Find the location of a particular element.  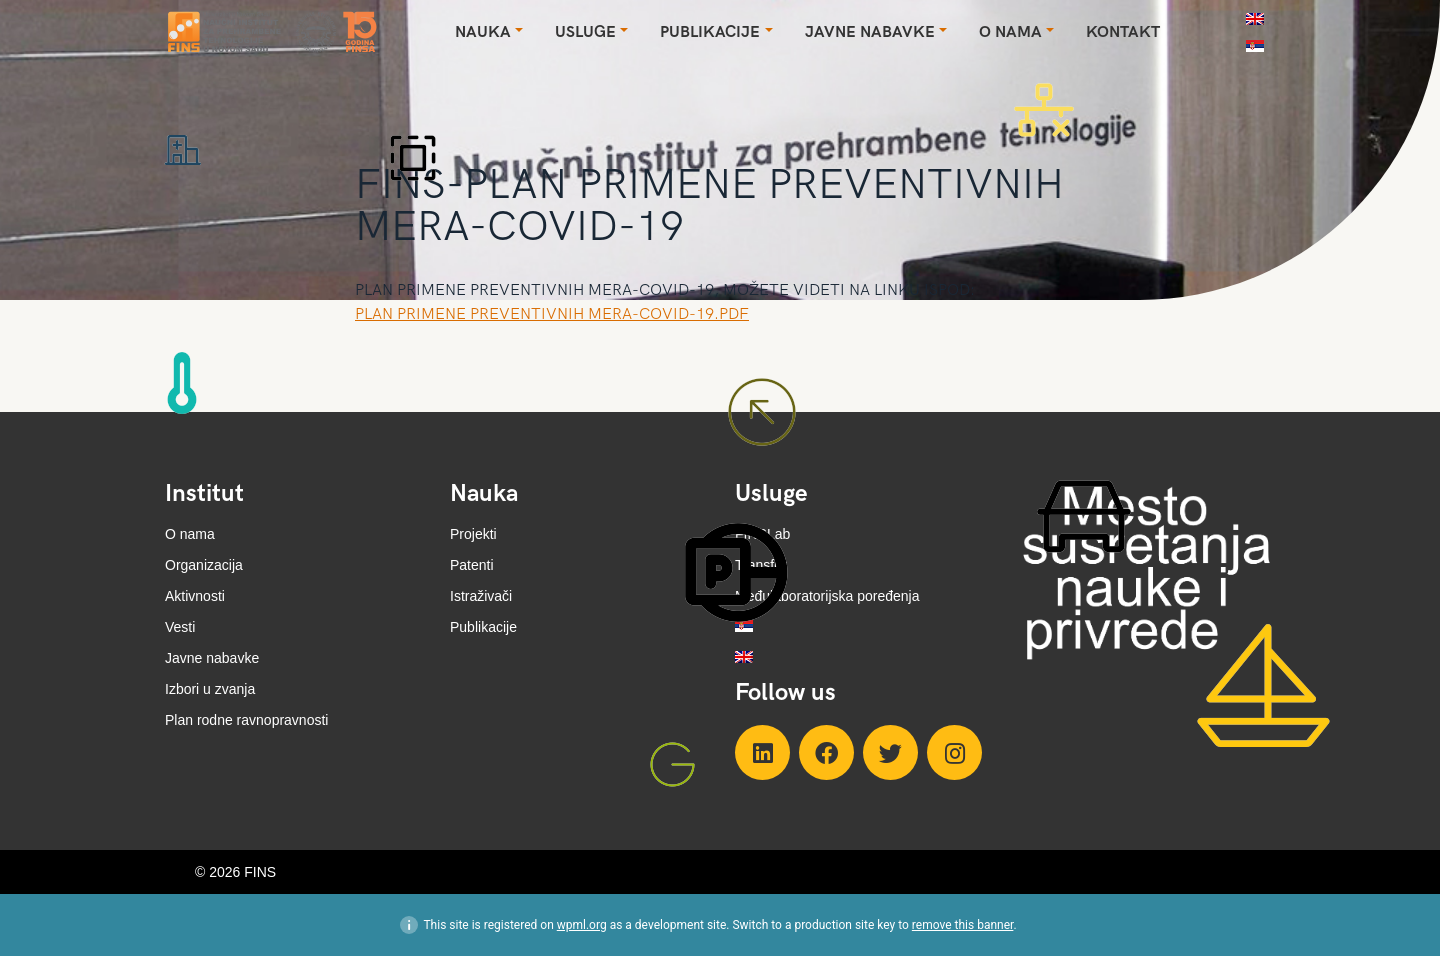

sign in with Google is located at coordinates (672, 764).